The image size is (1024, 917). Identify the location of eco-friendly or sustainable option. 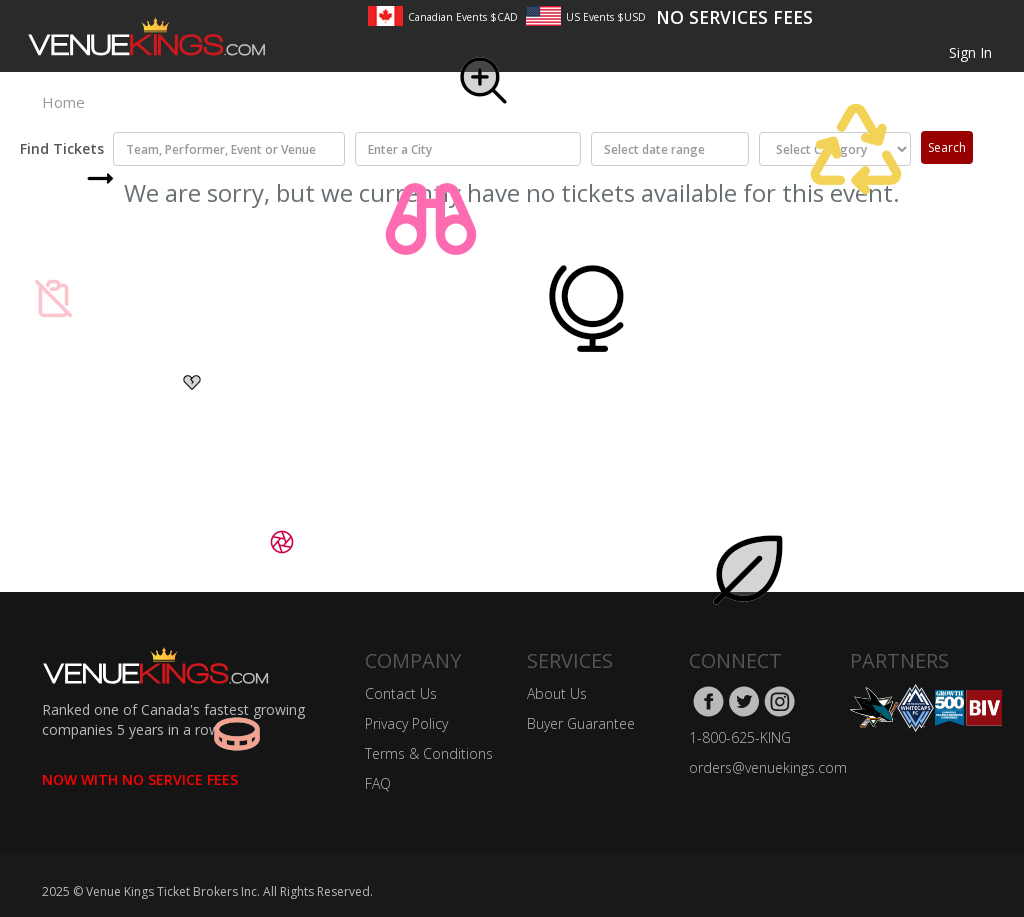
(748, 570).